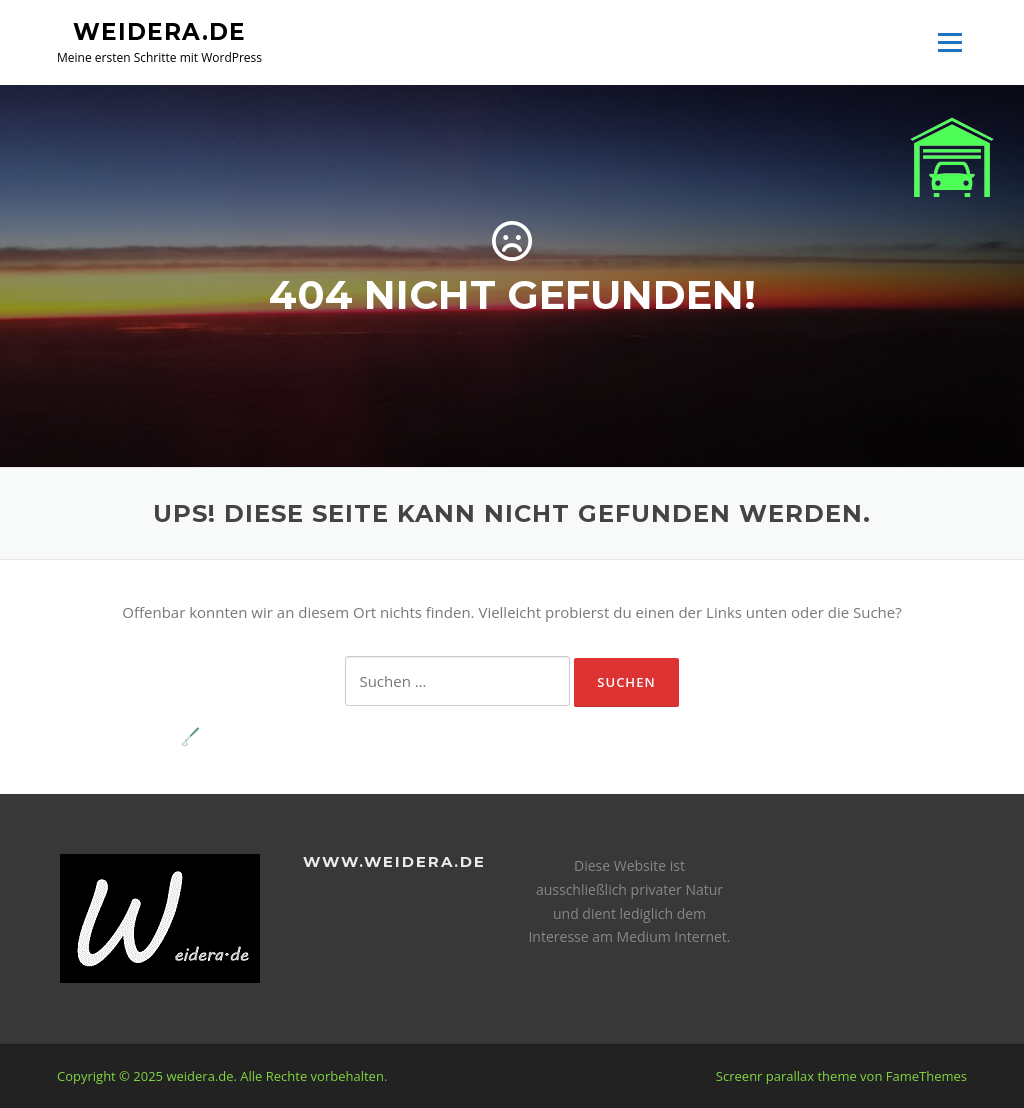  Describe the element at coordinates (190, 736) in the screenshot. I see `relay baton item in a racing or sports game` at that location.